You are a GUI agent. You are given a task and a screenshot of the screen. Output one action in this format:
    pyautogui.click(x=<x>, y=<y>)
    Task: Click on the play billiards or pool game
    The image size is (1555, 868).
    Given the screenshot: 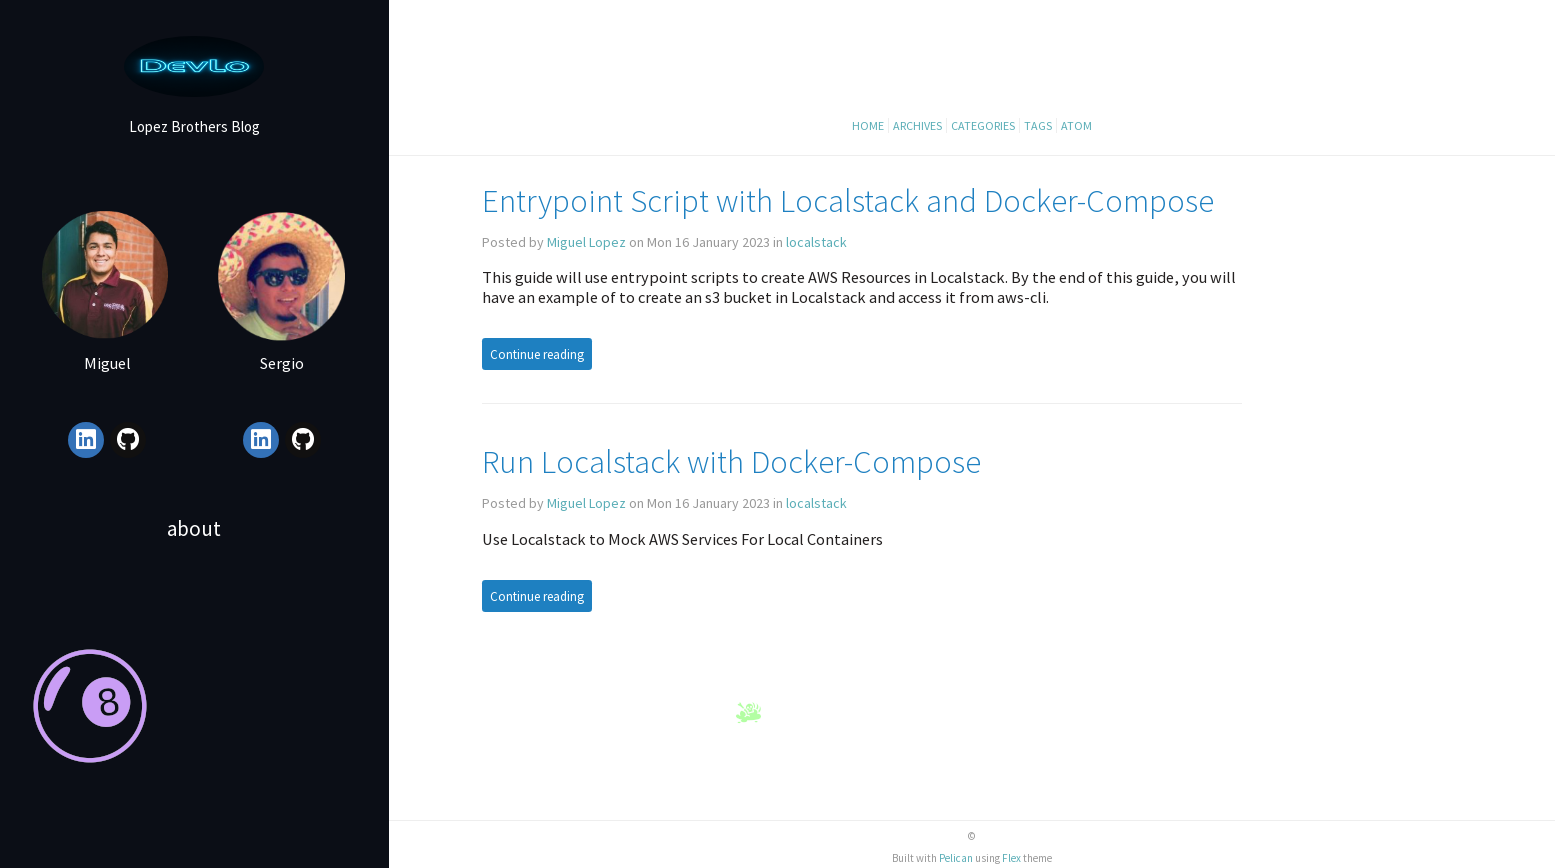 What is the action you would take?
    pyautogui.click(x=90, y=706)
    